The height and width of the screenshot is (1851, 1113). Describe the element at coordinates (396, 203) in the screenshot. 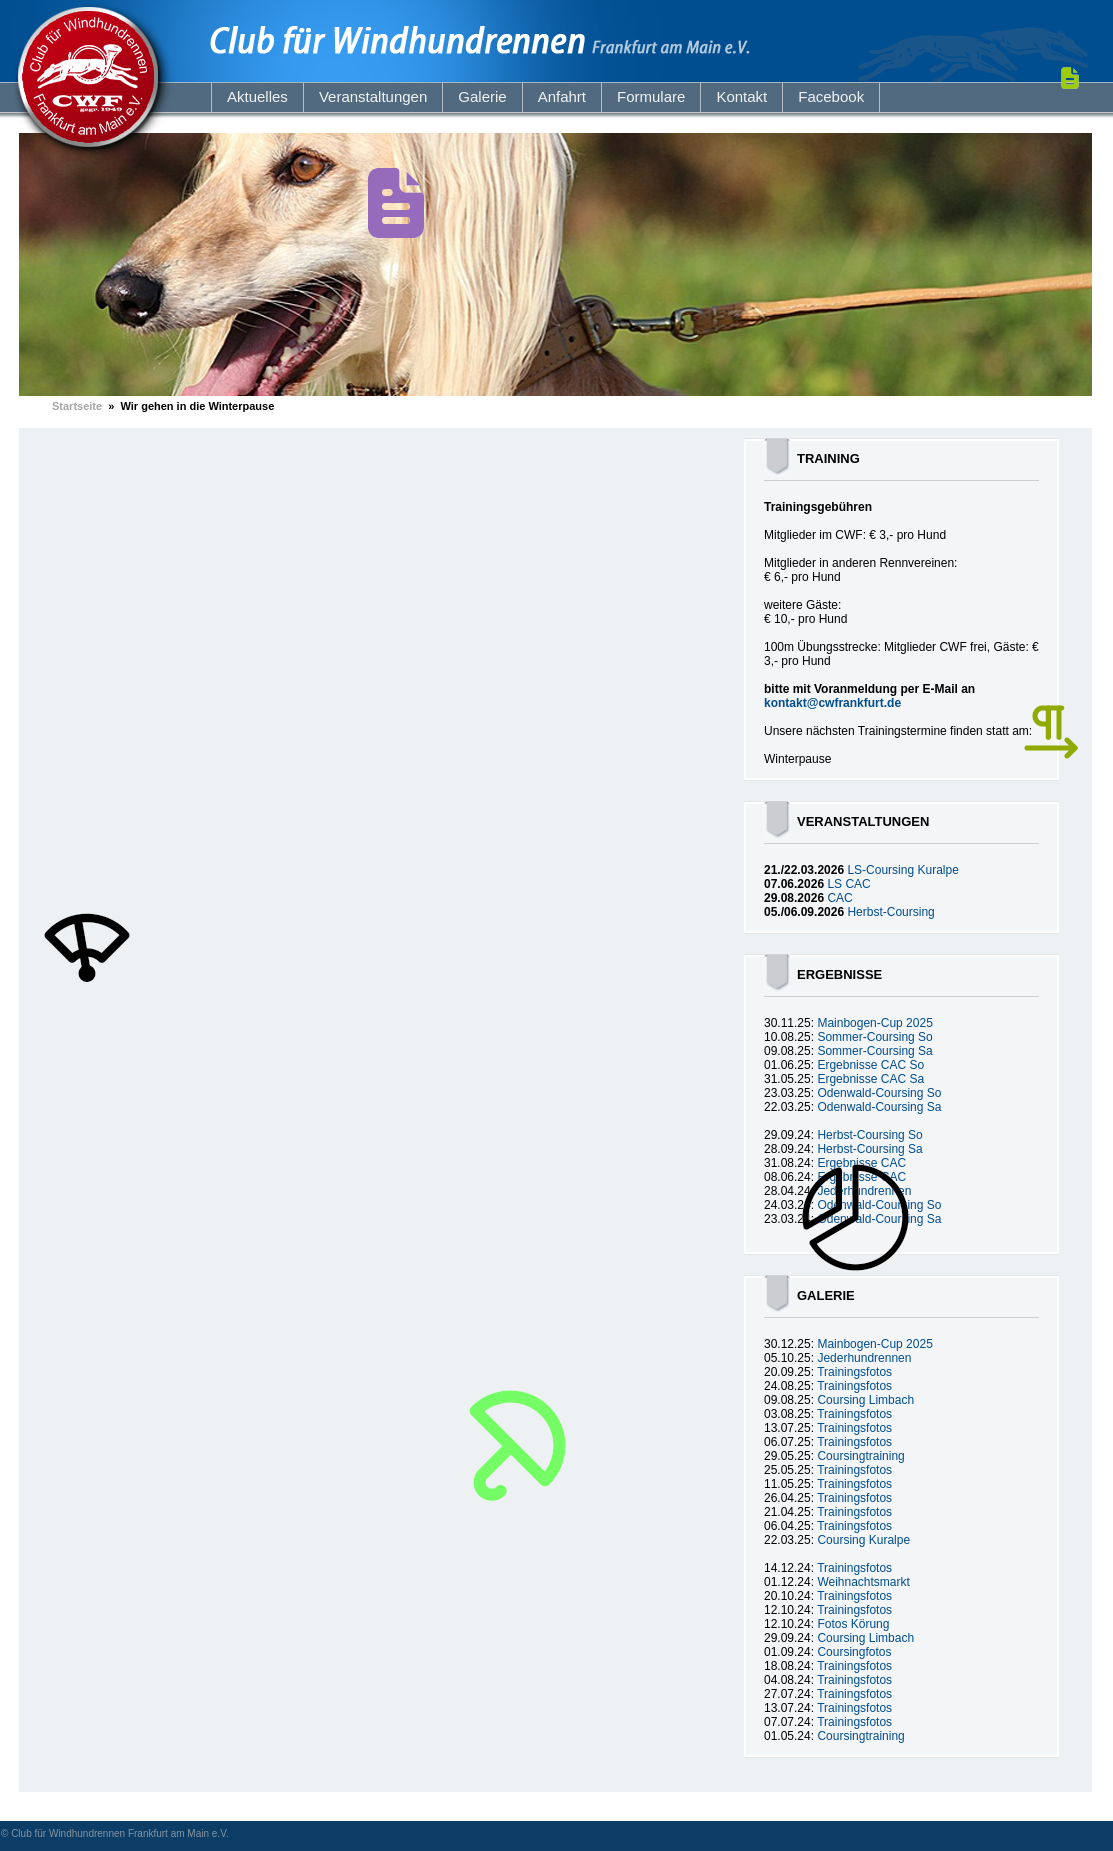

I see `view document contents` at that location.